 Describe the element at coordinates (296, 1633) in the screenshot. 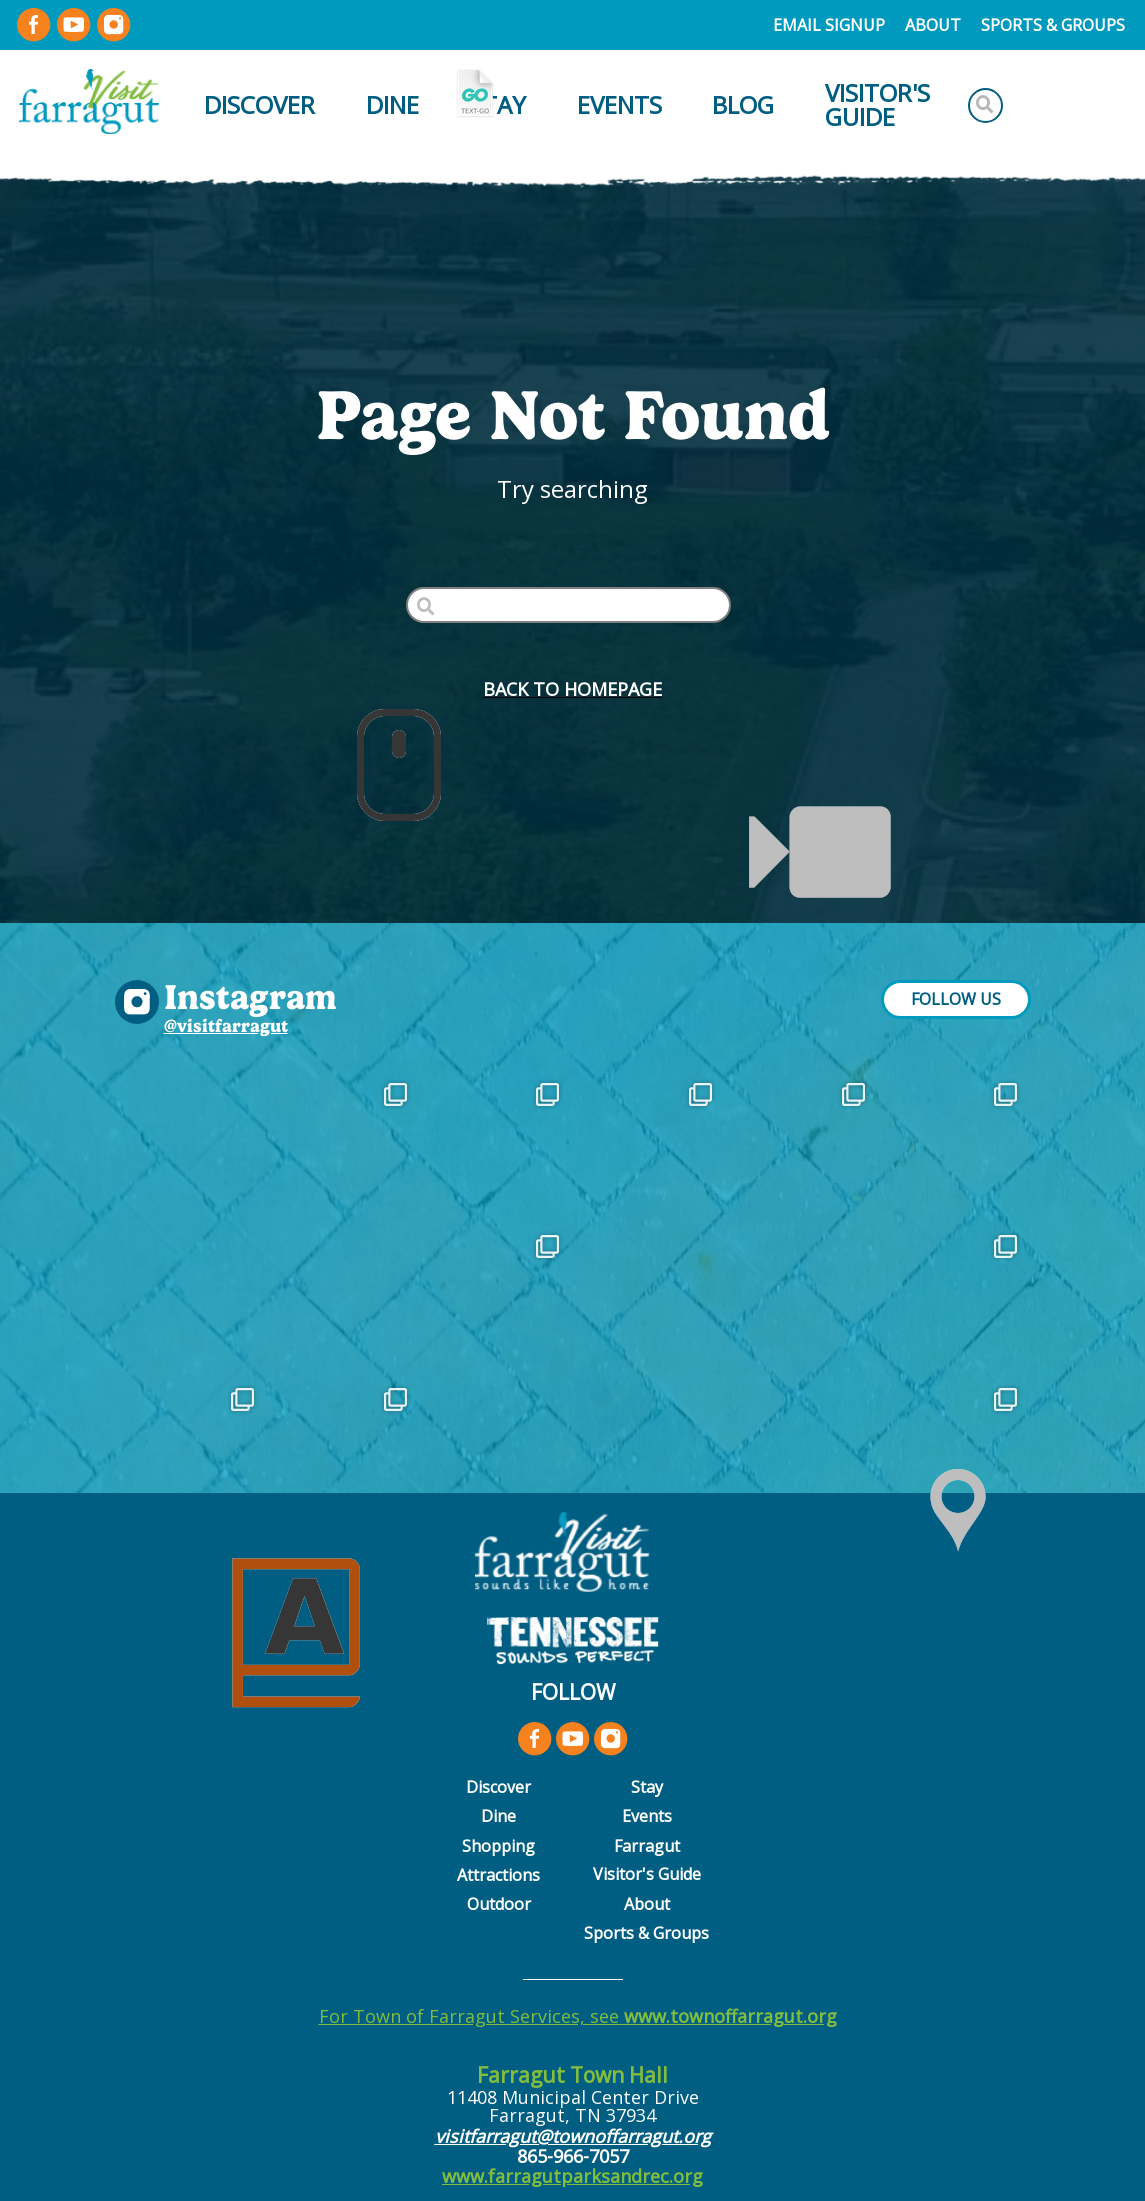

I see `open the dictionary app` at that location.